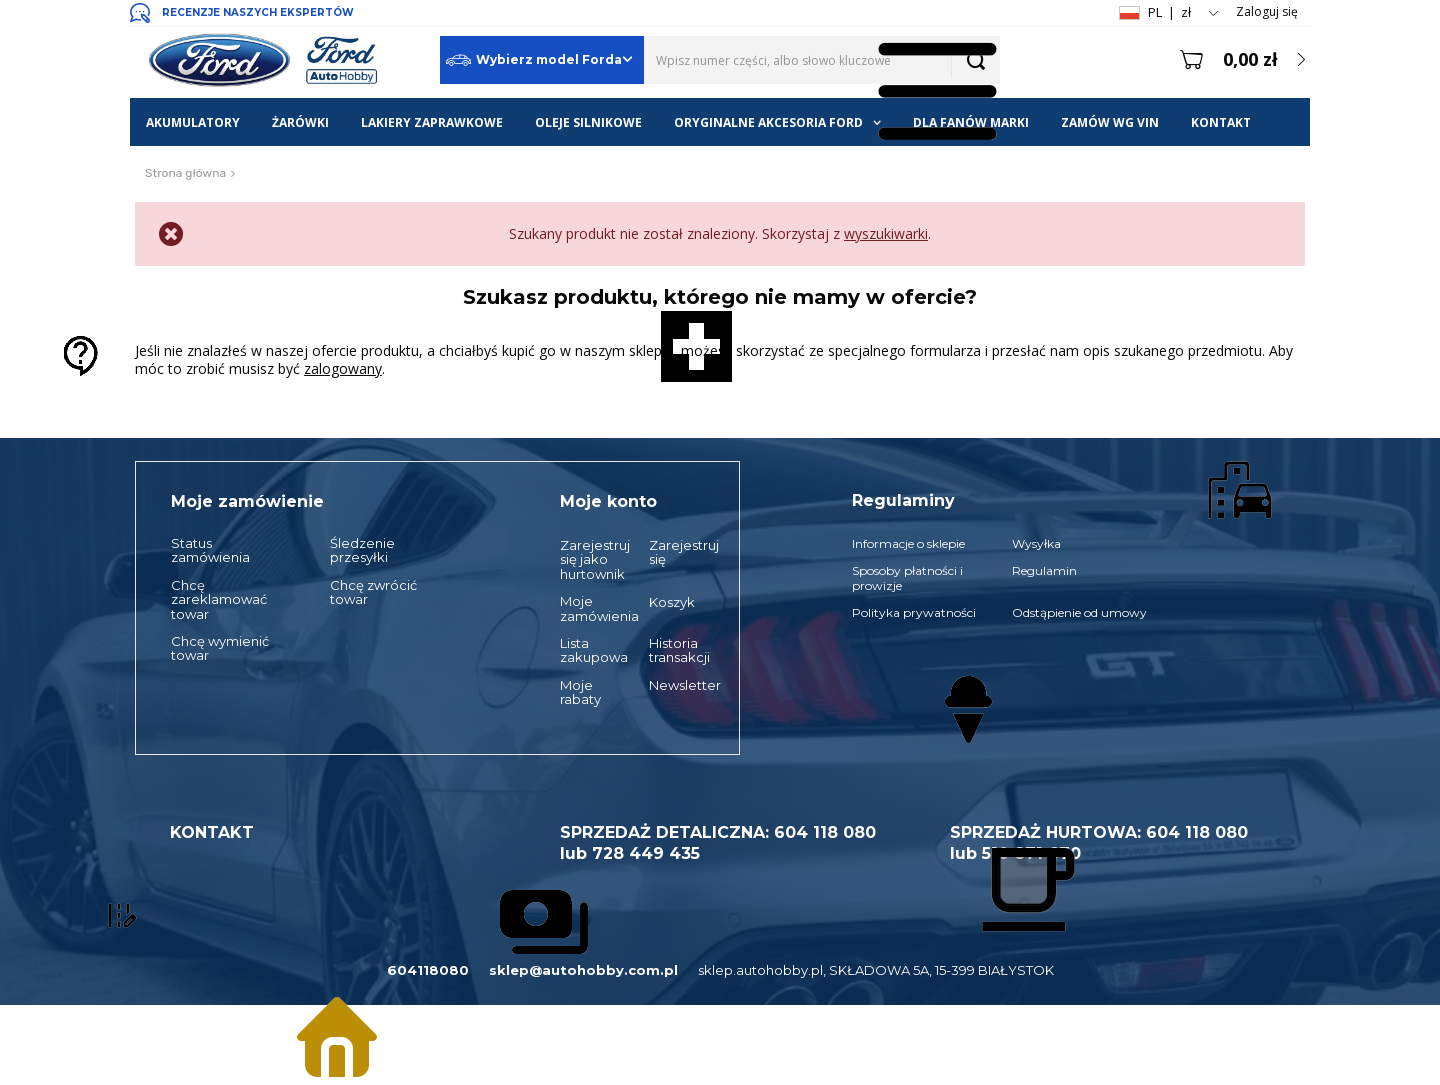 This screenshot has height=1085, width=1440. I want to click on access payment methods, so click(544, 922).